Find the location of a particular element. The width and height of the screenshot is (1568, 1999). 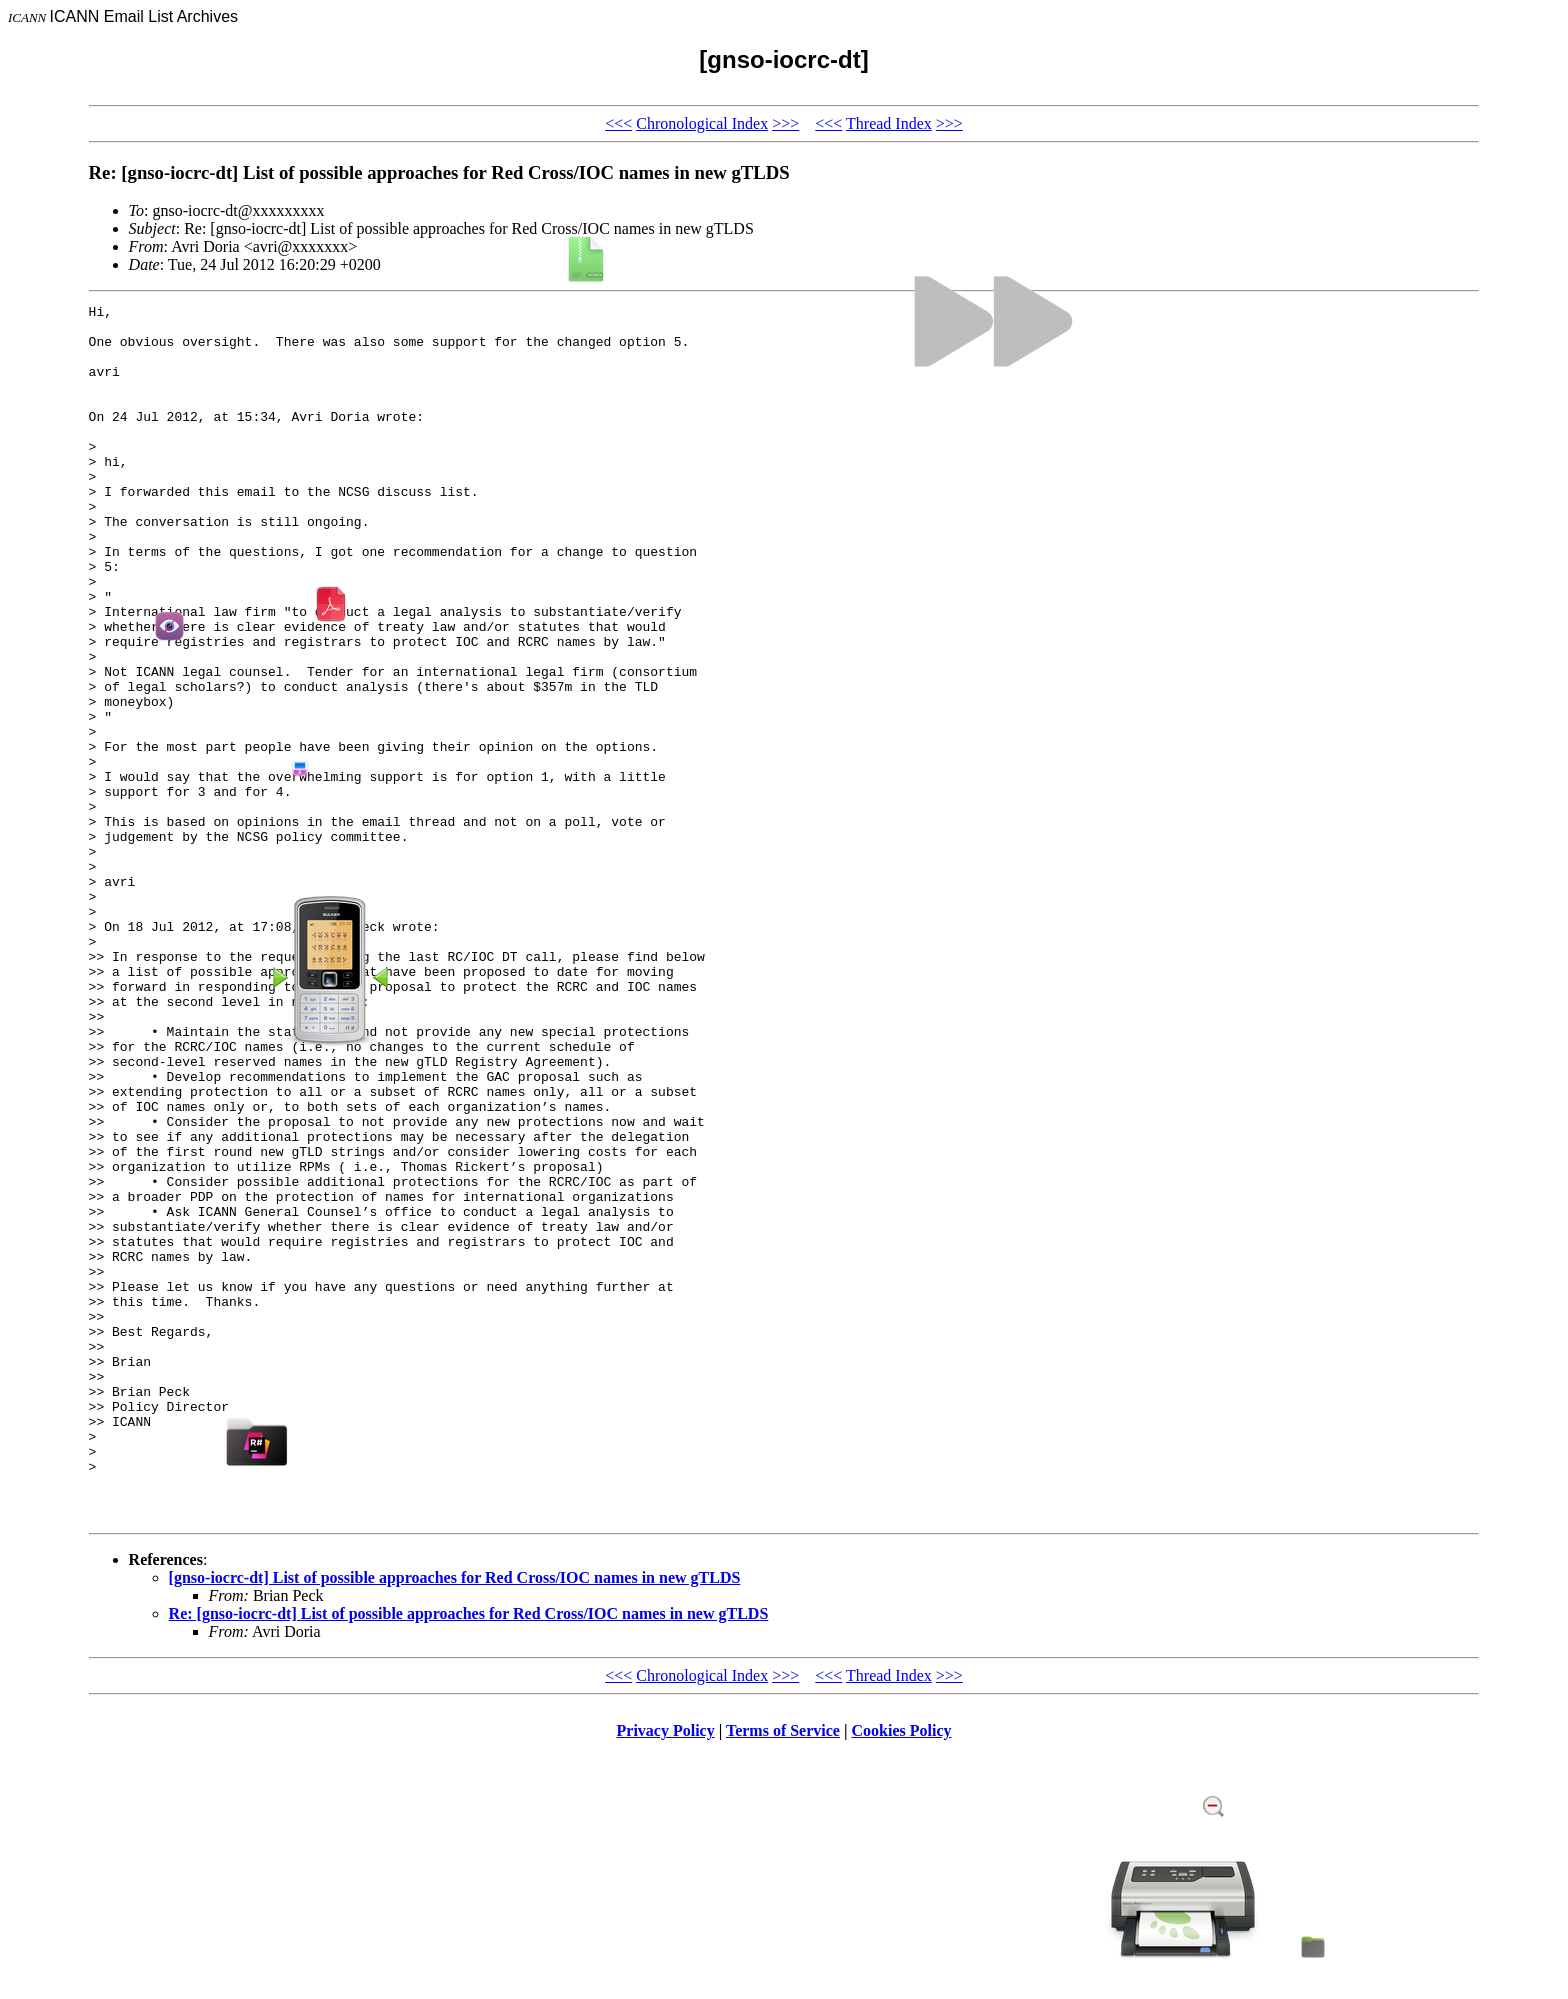

virtualbox extension pack file is located at coordinates (586, 260).